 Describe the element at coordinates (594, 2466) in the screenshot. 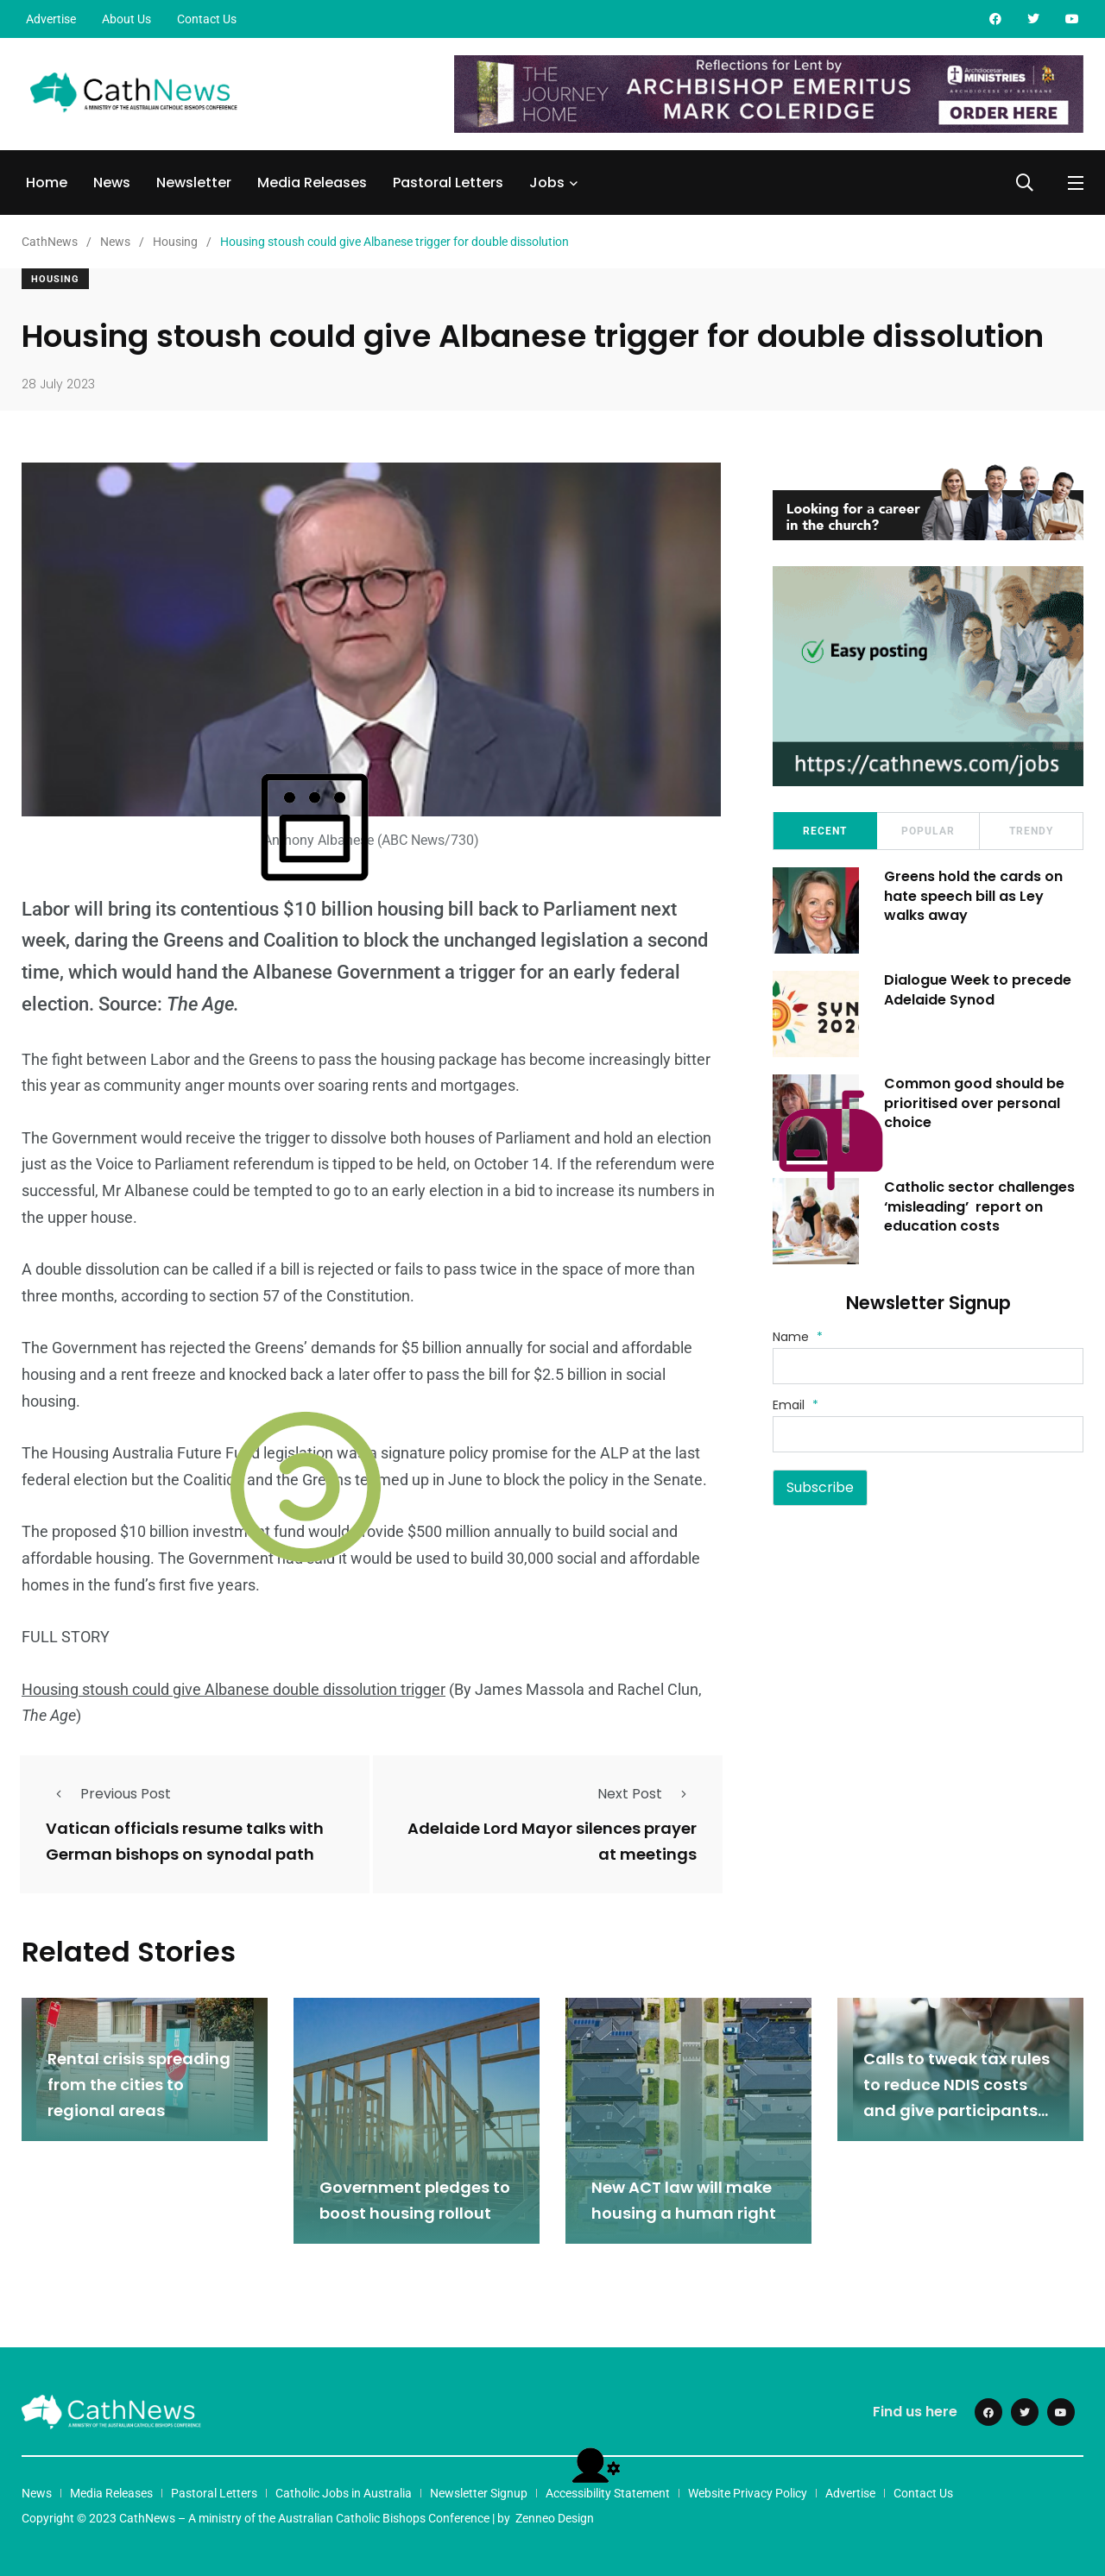

I see `access user settings or preferences` at that location.